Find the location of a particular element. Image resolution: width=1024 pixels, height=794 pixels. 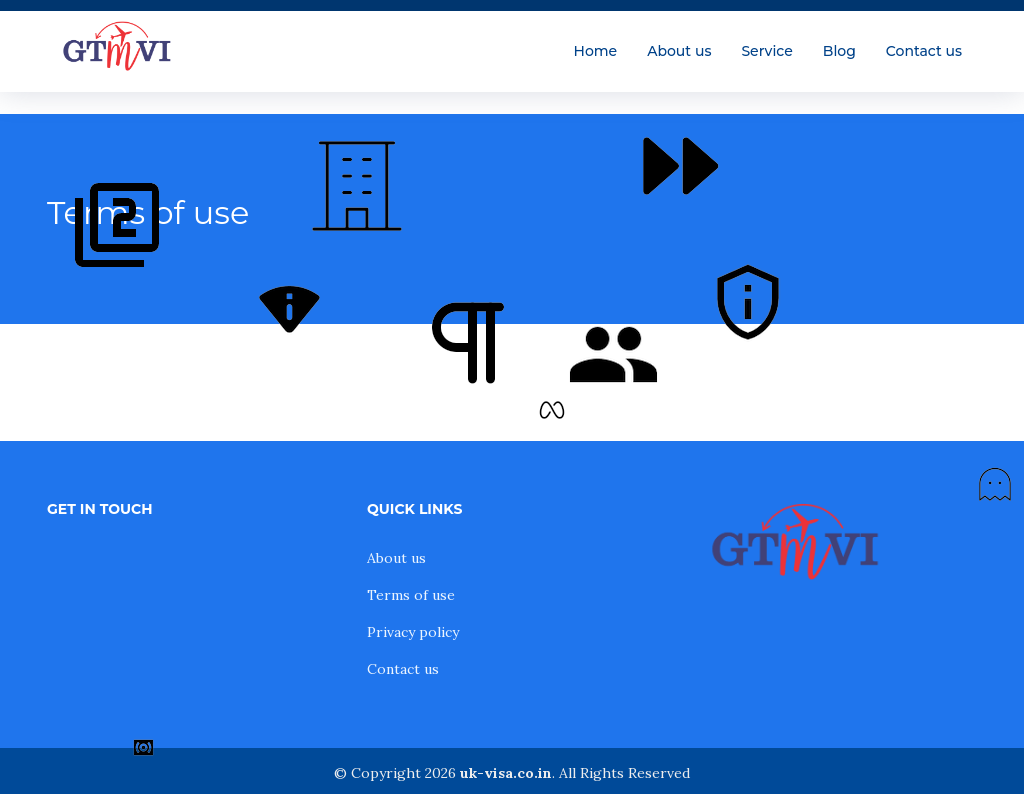

scan for available wifi networks is located at coordinates (289, 309).